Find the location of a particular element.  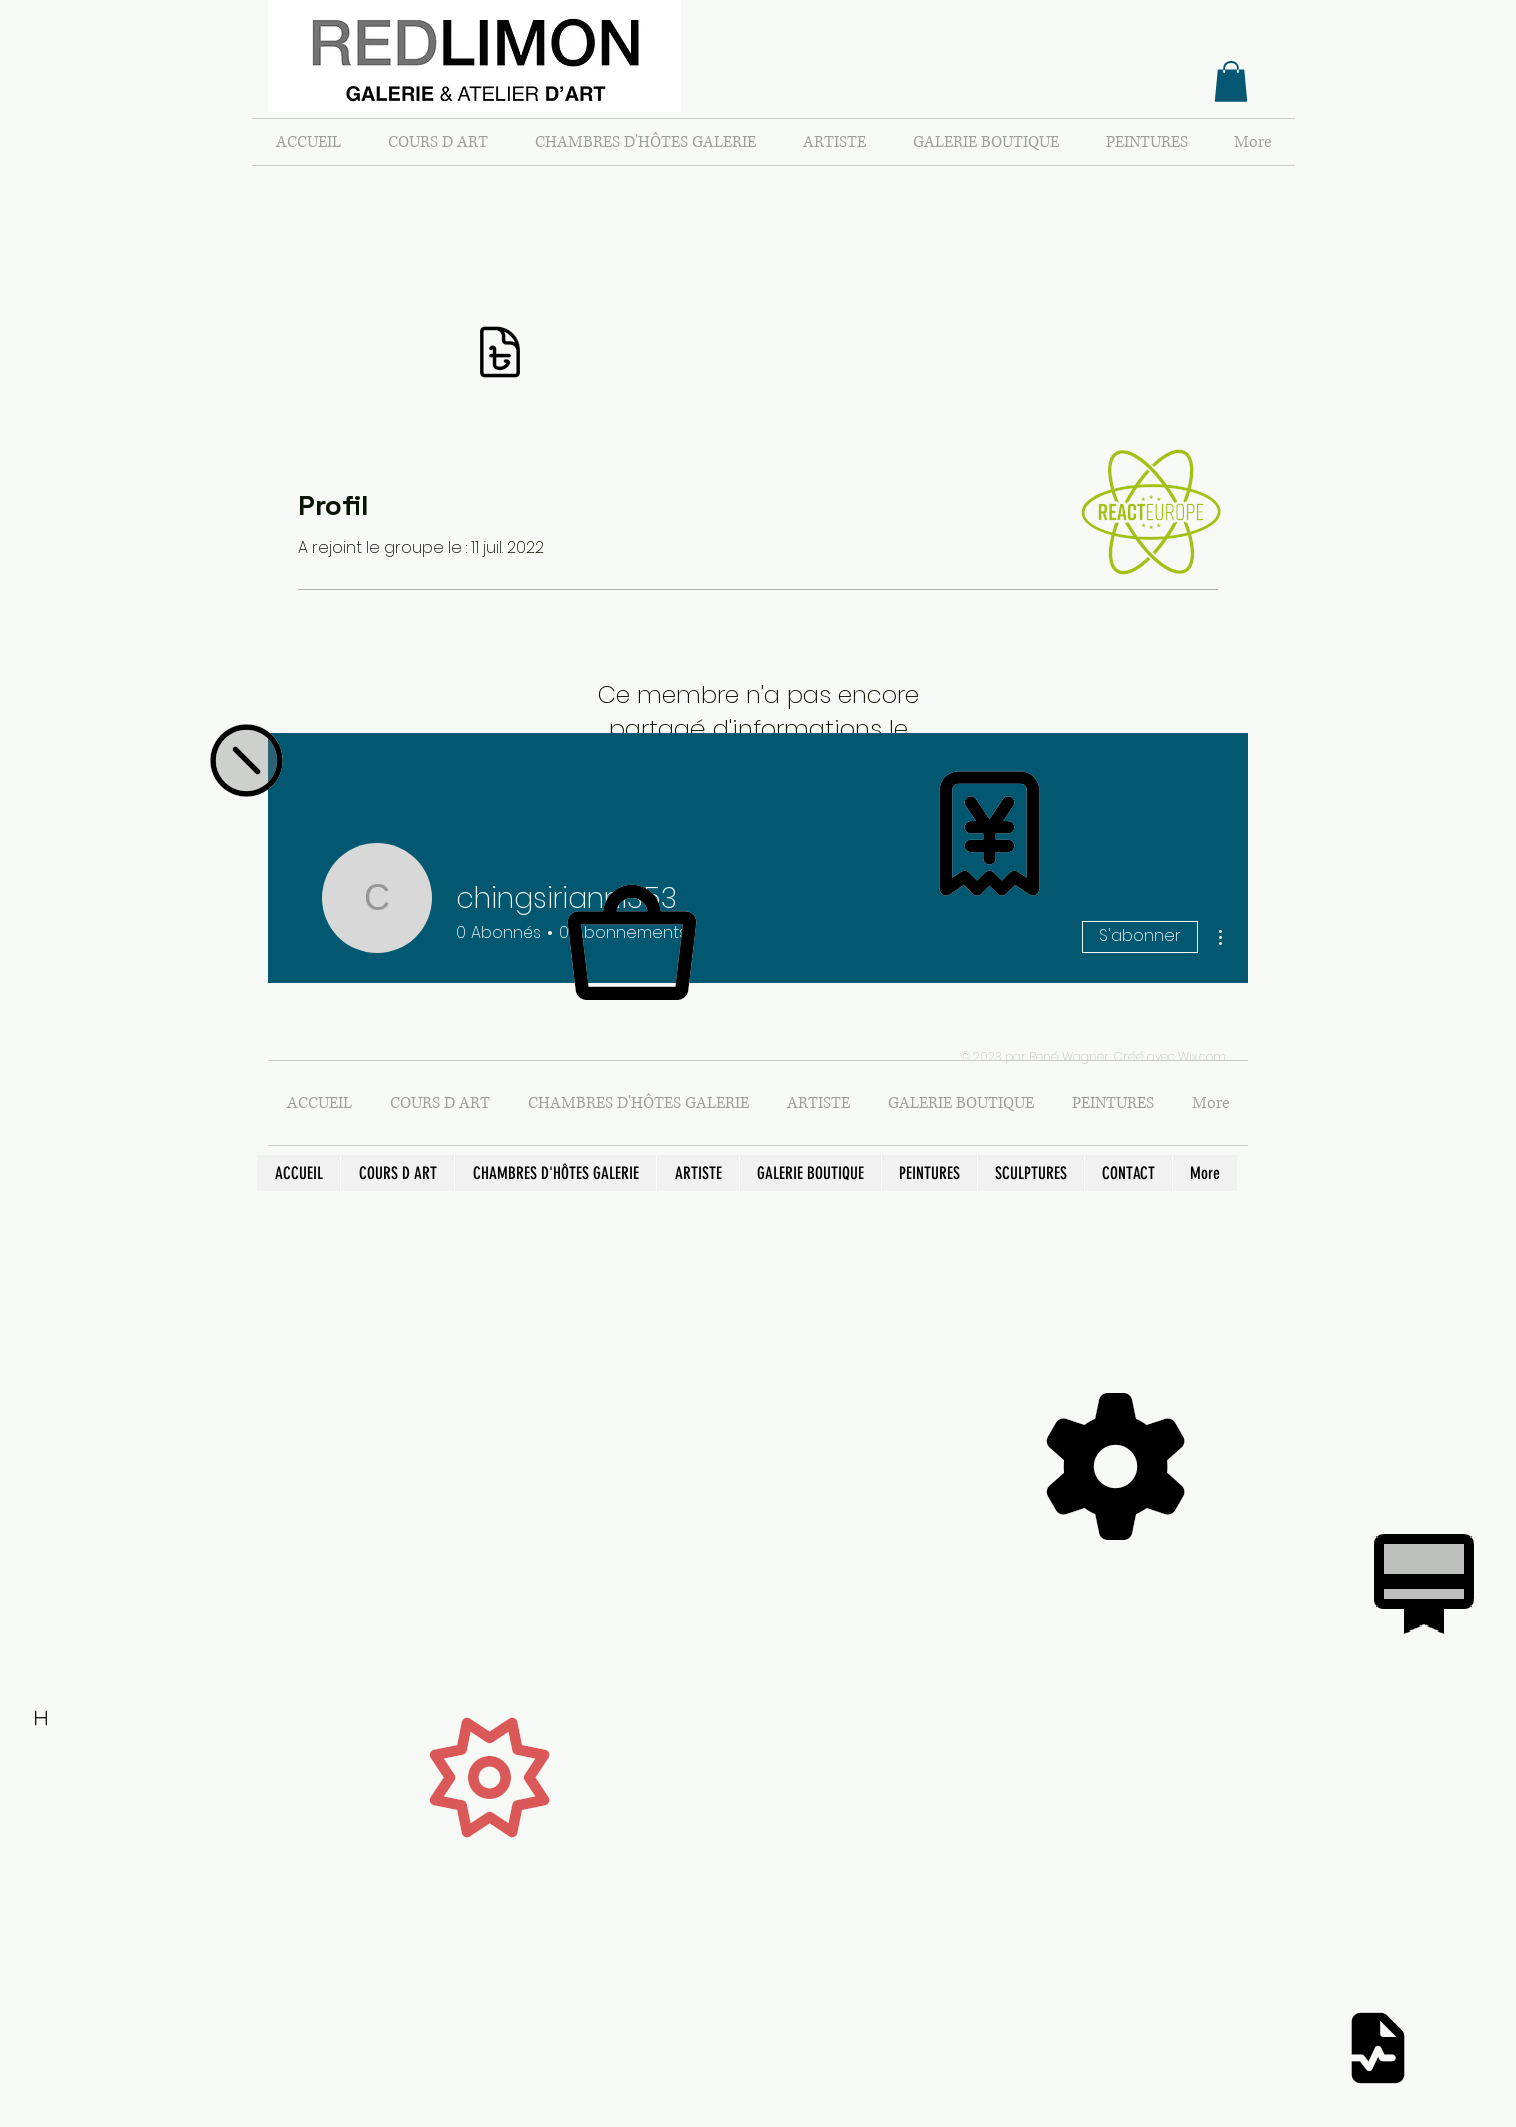

view your shopping bag is located at coordinates (632, 949).